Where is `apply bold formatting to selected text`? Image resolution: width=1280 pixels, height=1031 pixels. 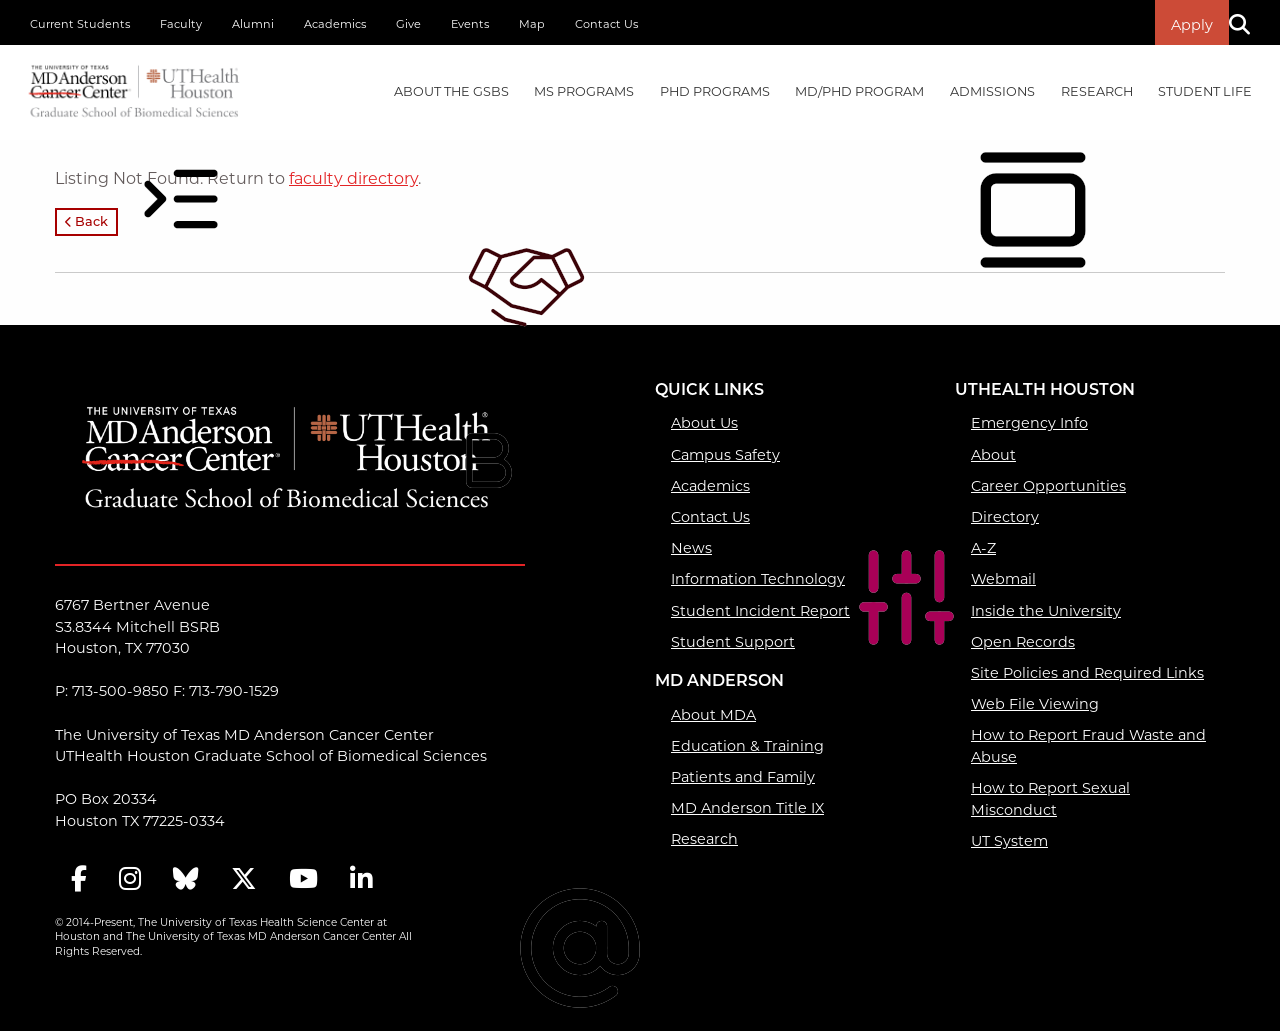 apply bold formatting to selected text is located at coordinates (487, 460).